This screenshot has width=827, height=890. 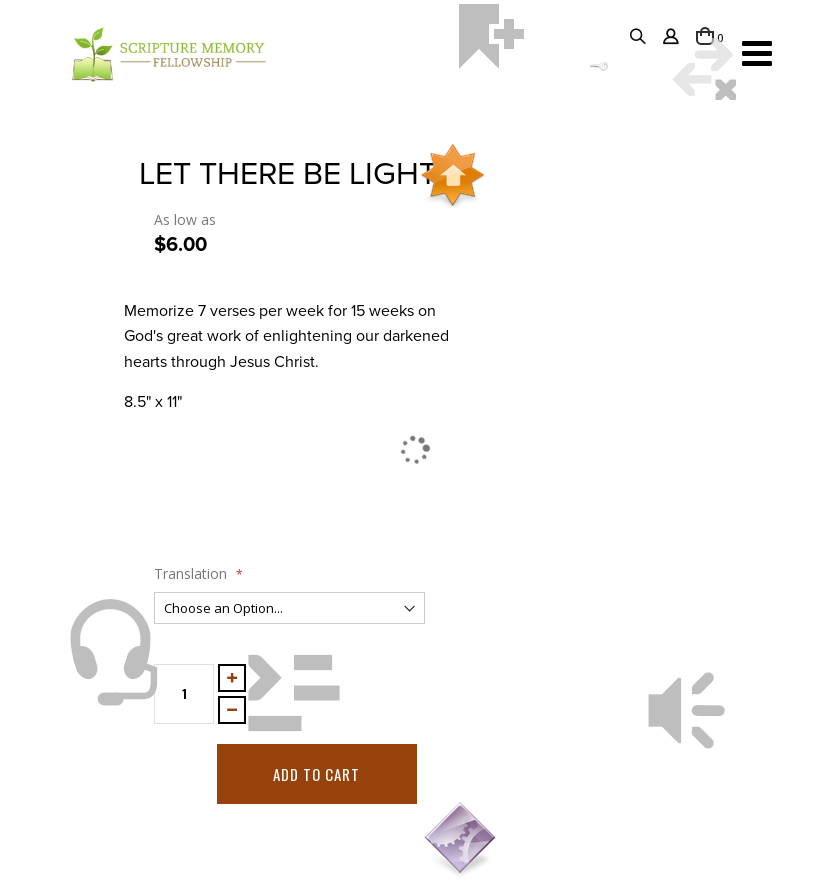 I want to click on indicates a software update is available, so click(x=453, y=175).